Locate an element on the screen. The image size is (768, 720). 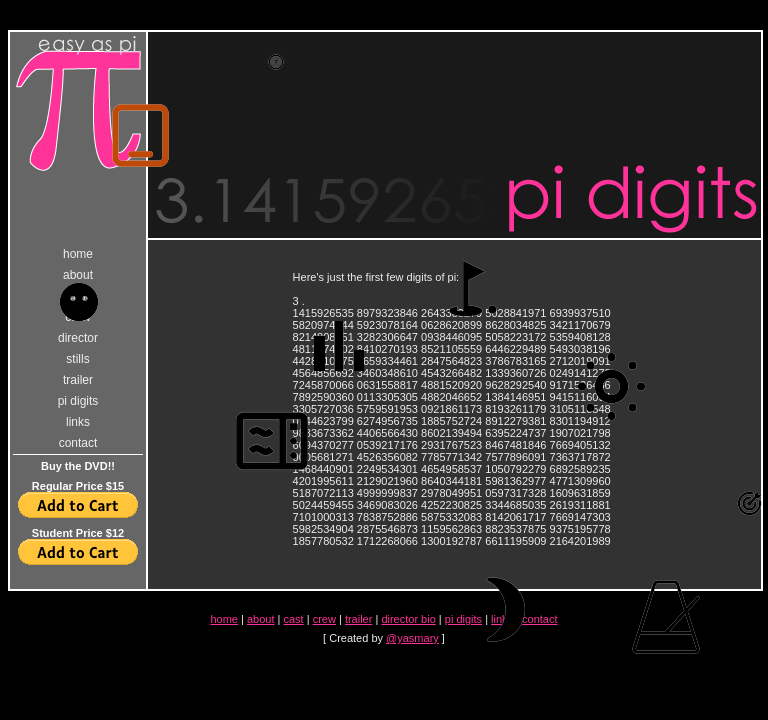
indicates a neutral or no-opinion response is located at coordinates (79, 302).